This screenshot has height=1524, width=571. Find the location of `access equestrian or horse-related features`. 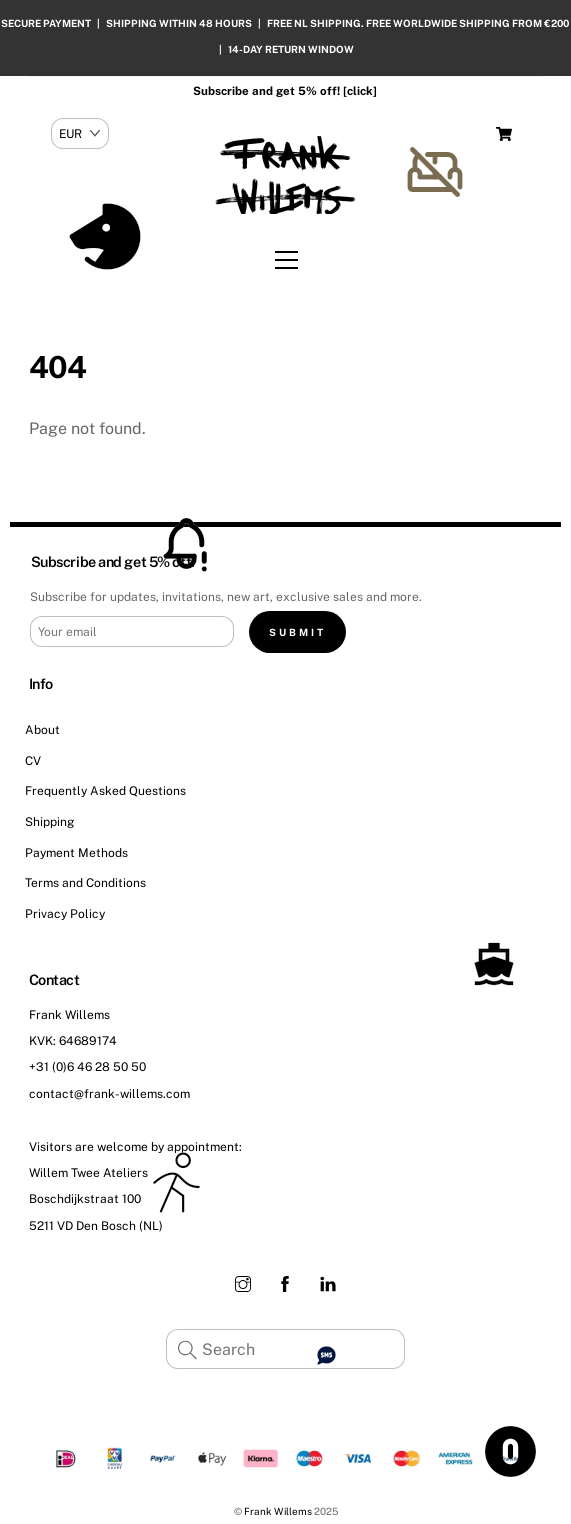

access equestrian or horse-related features is located at coordinates (107, 236).